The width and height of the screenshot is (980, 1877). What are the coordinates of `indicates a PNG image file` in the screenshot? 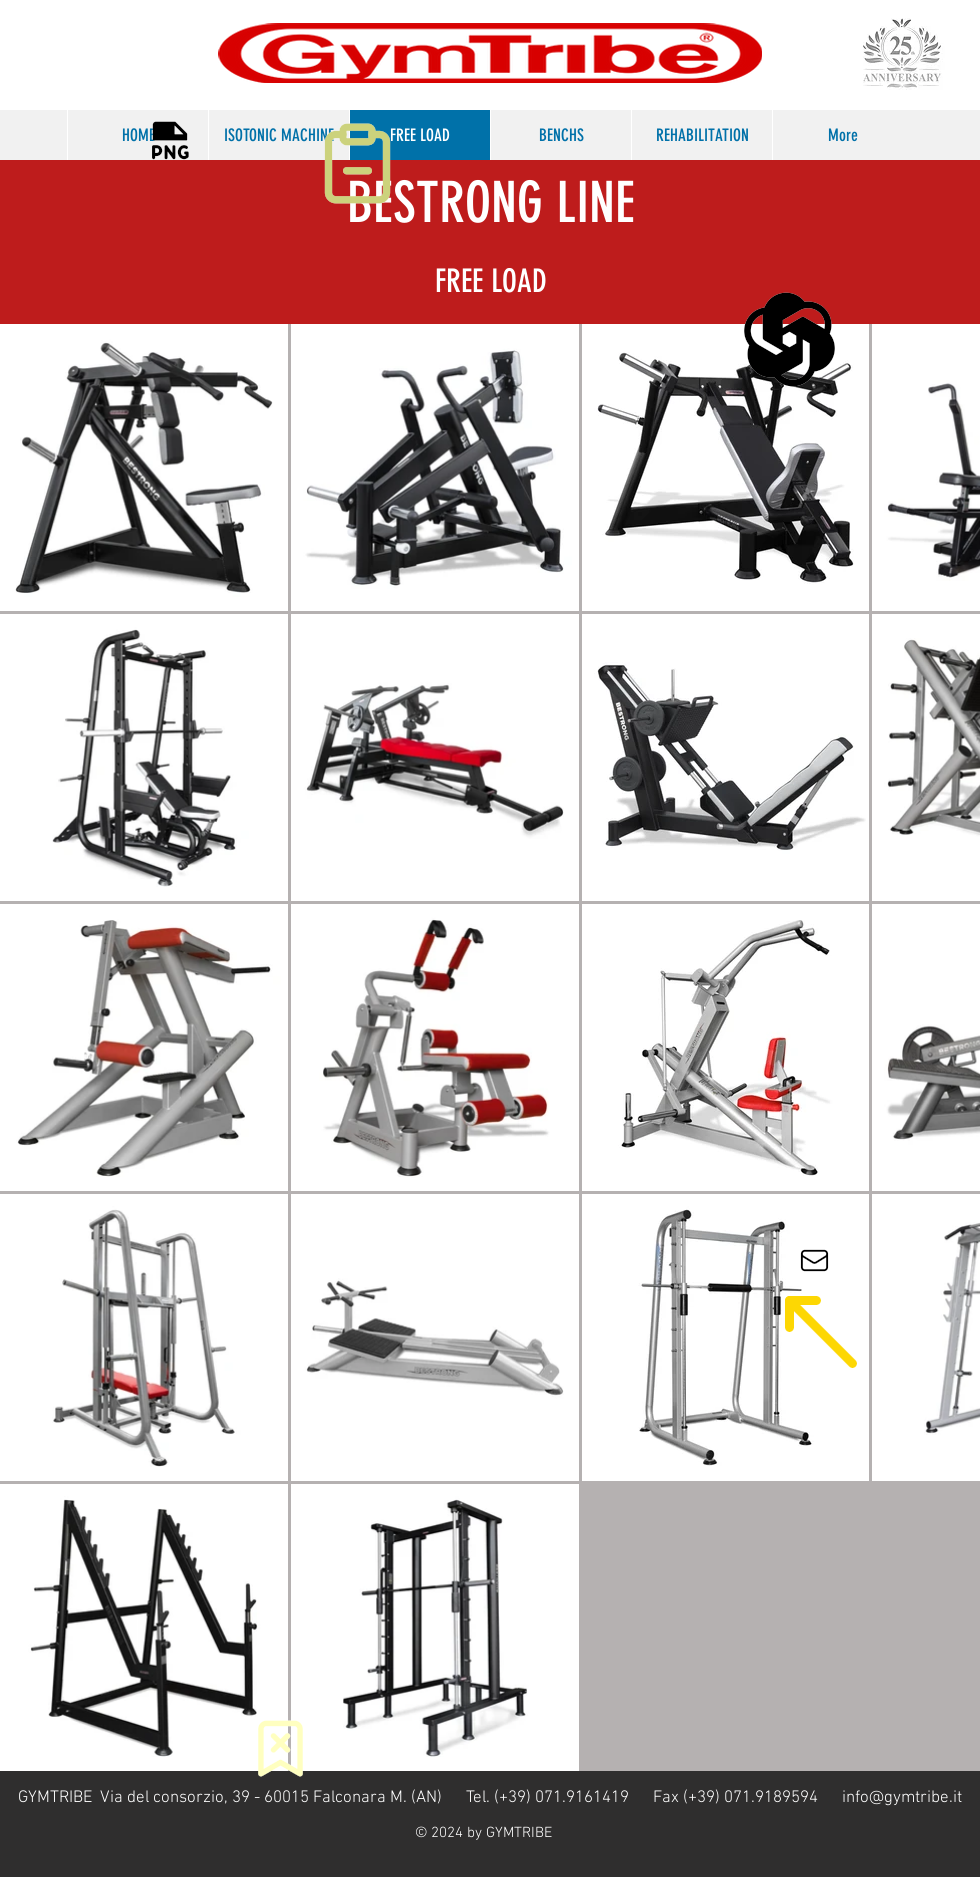 It's located at (170, 142).